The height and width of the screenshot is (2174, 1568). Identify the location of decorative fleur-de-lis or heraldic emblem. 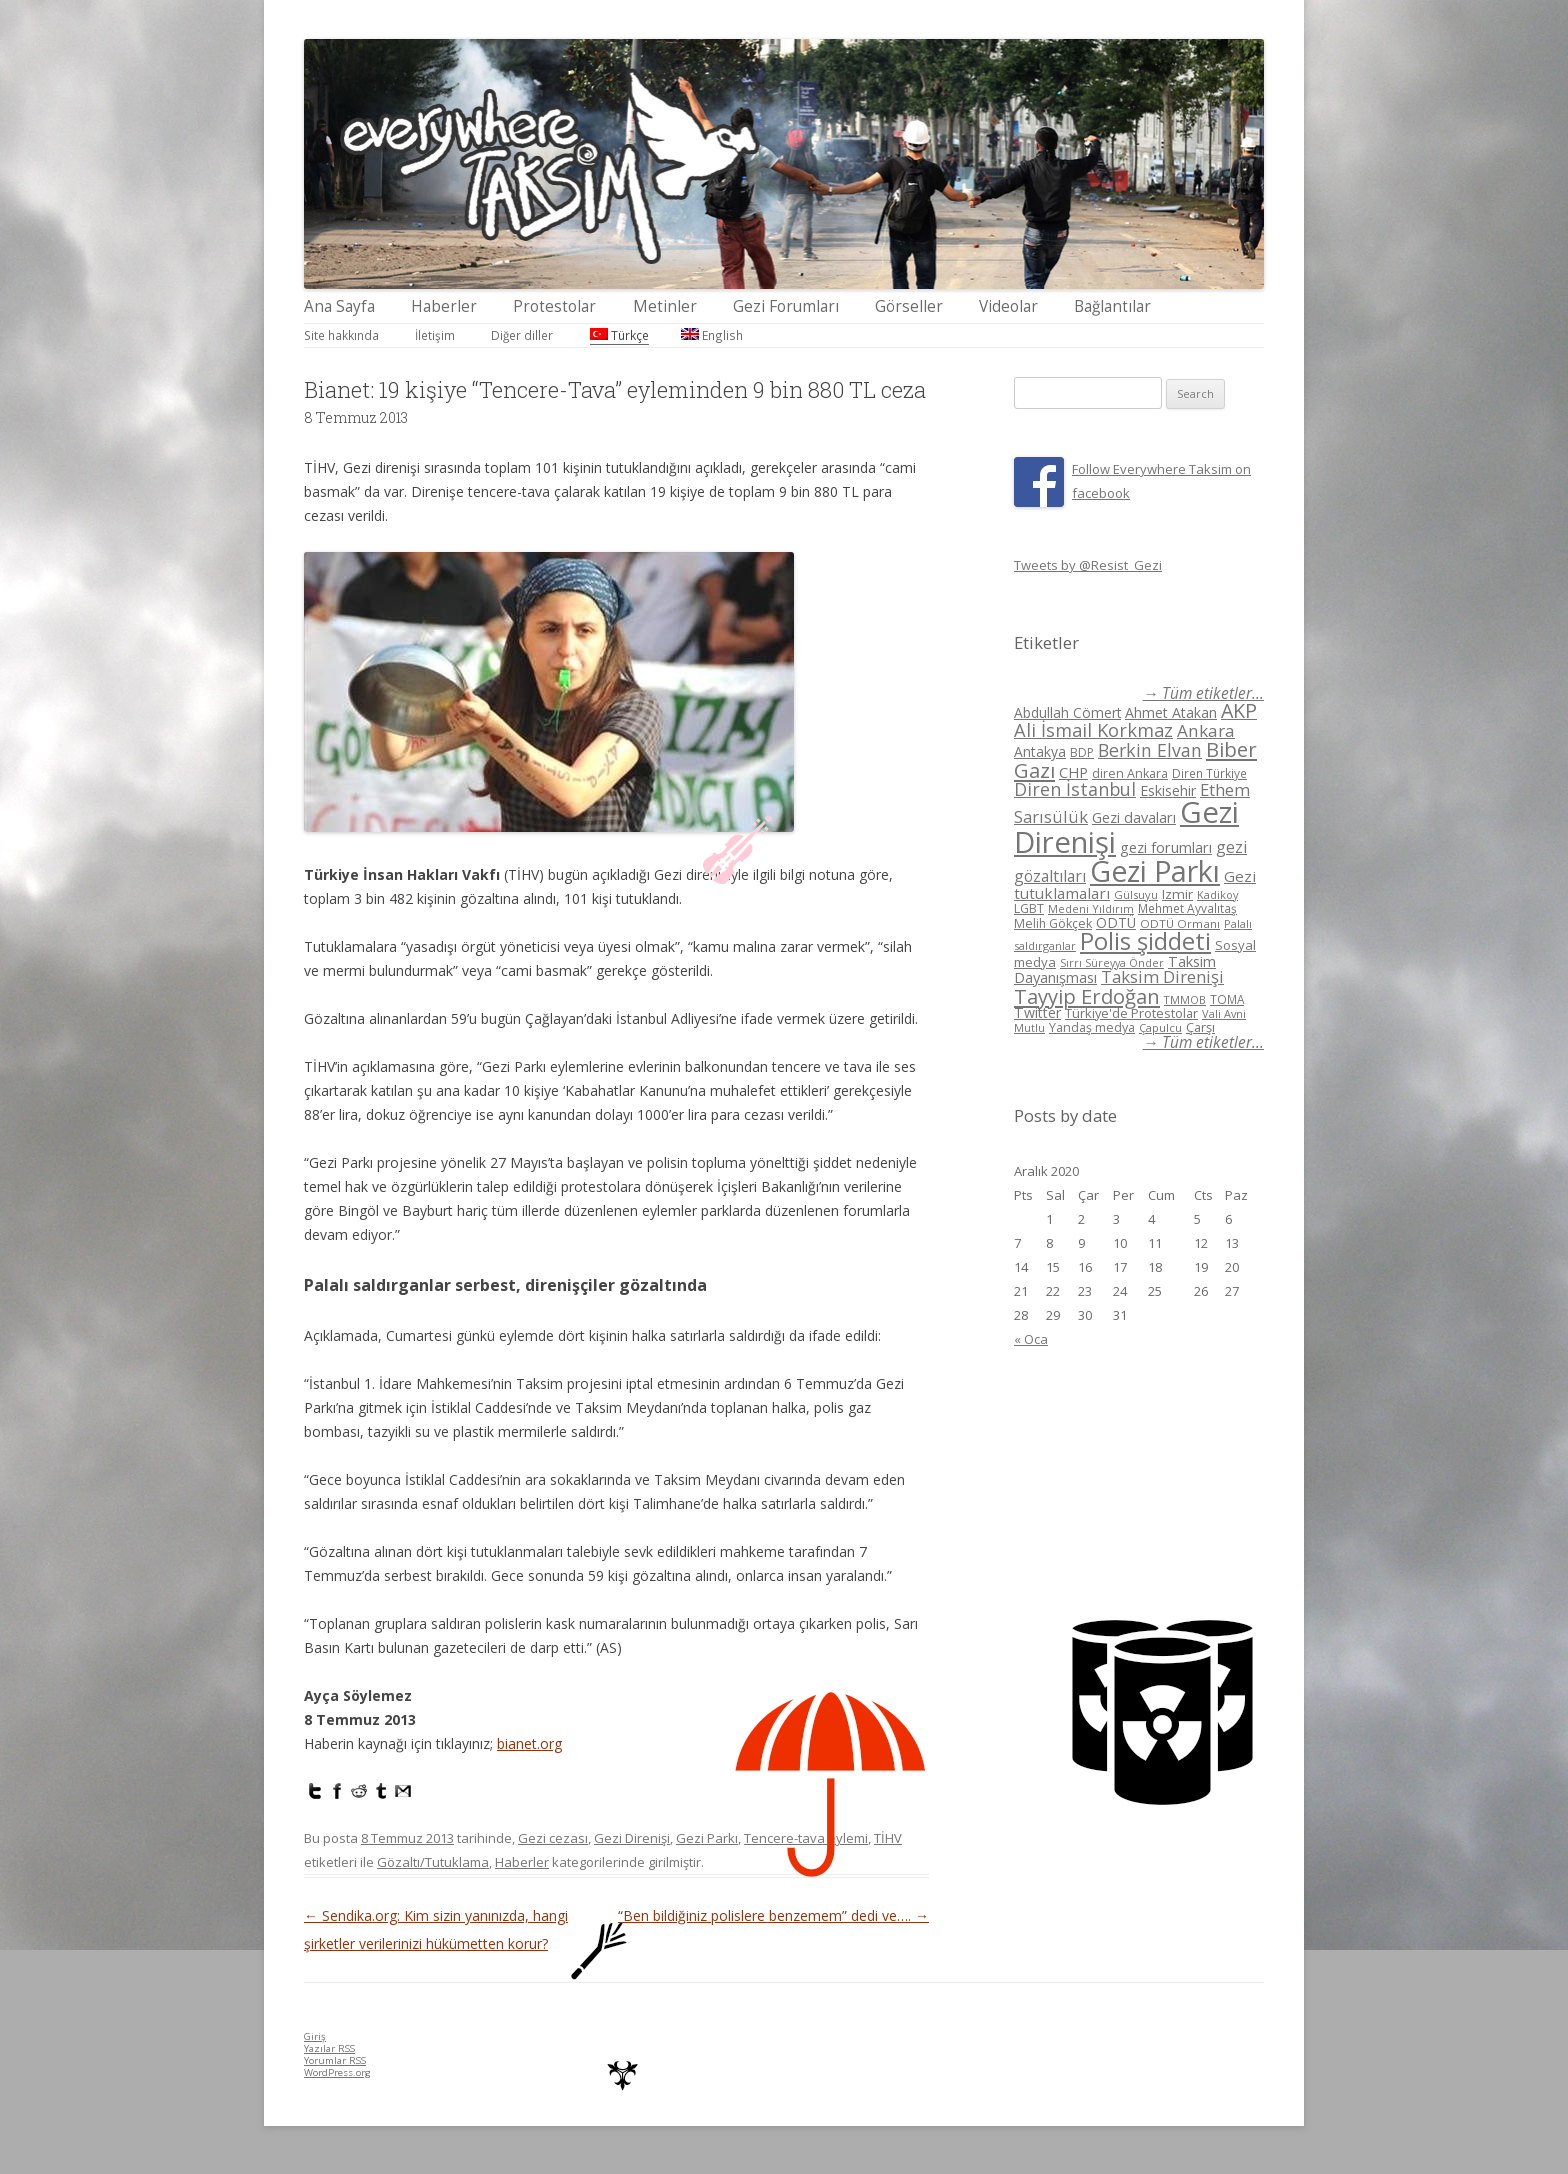
(622, 2075).